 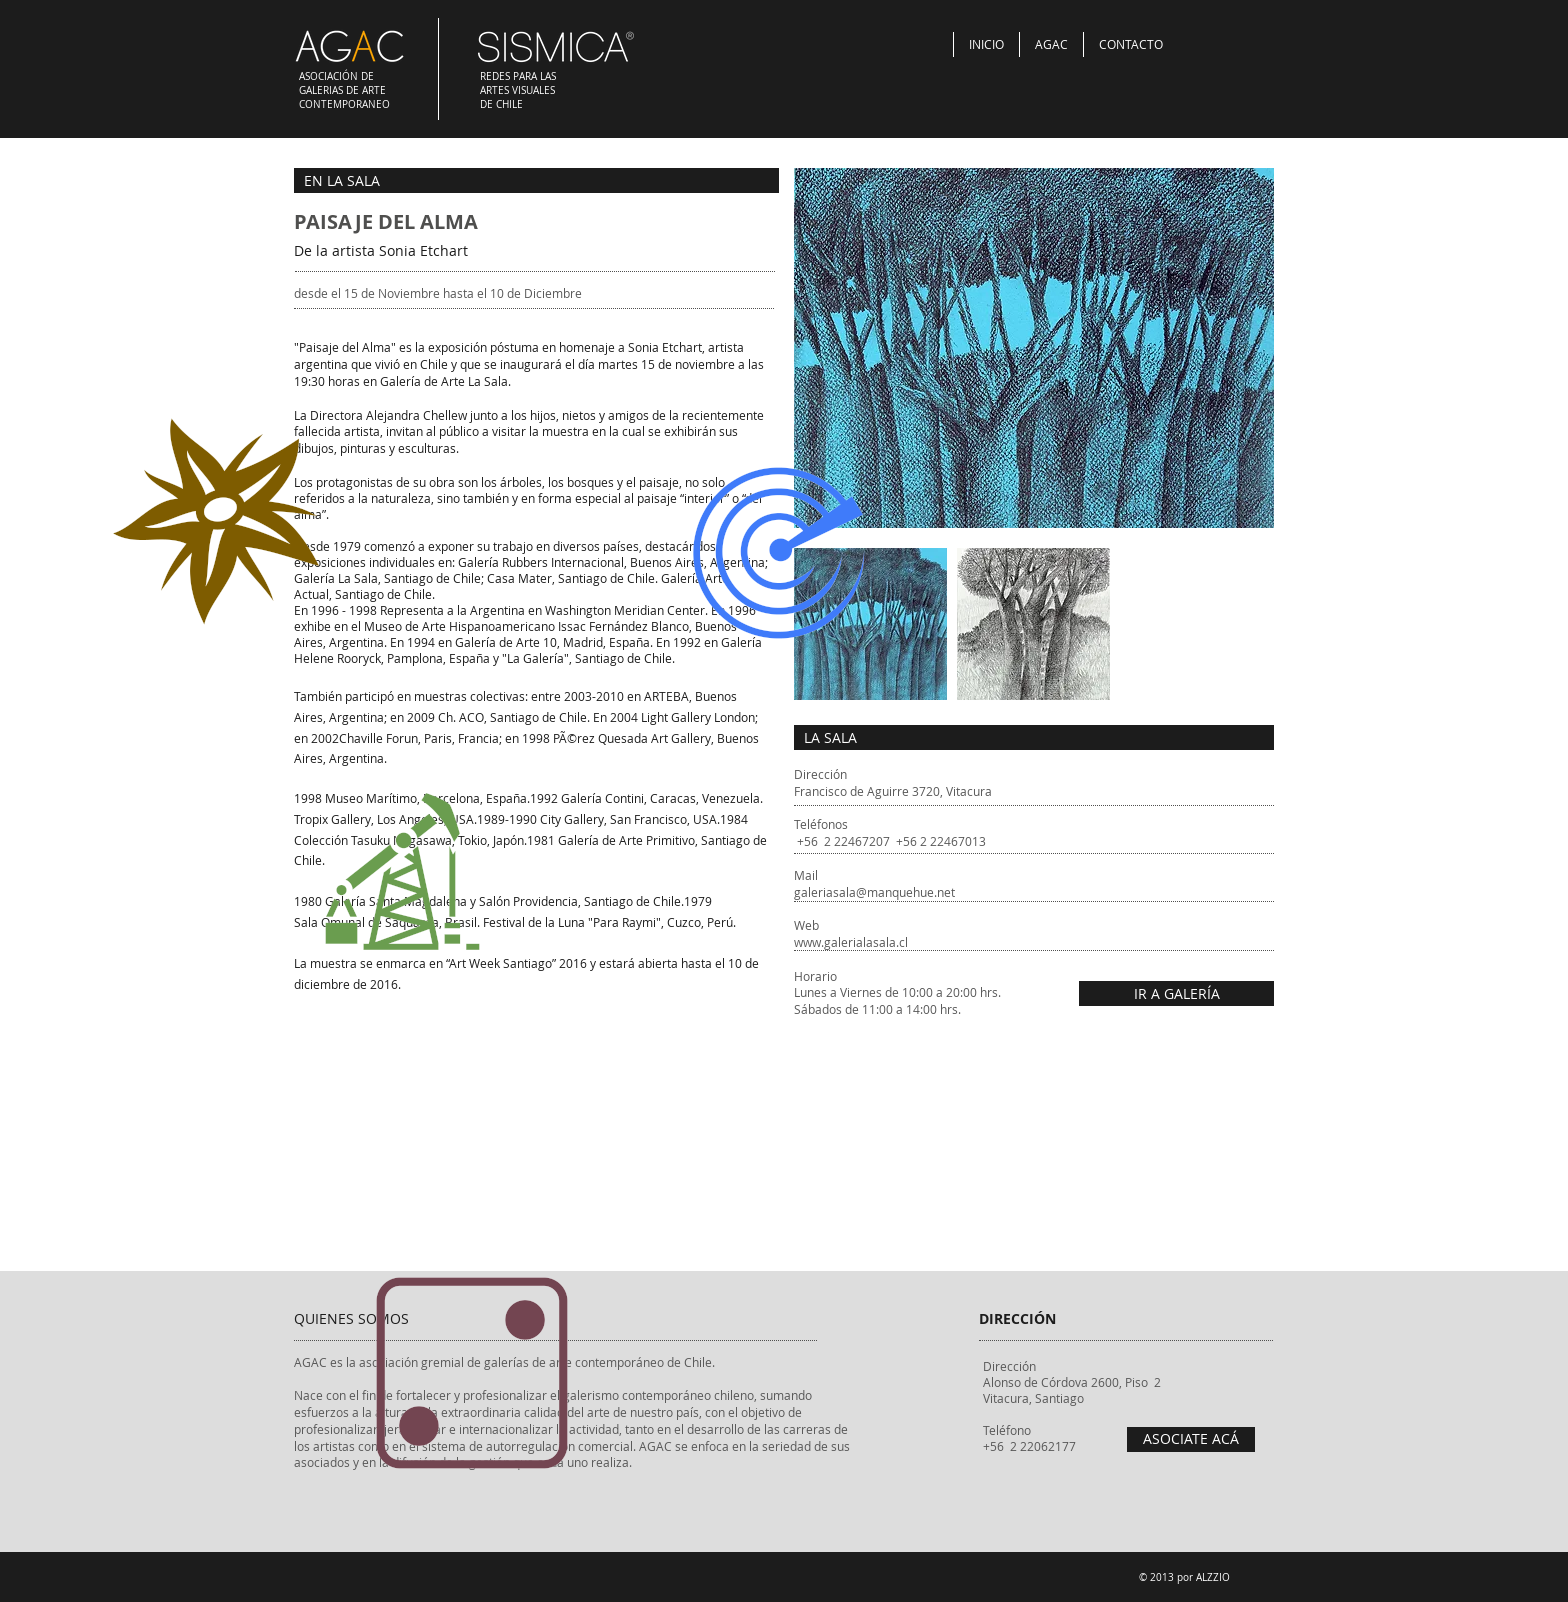 I want to click on access oil production or extraction features, so click(x=402, y=871).